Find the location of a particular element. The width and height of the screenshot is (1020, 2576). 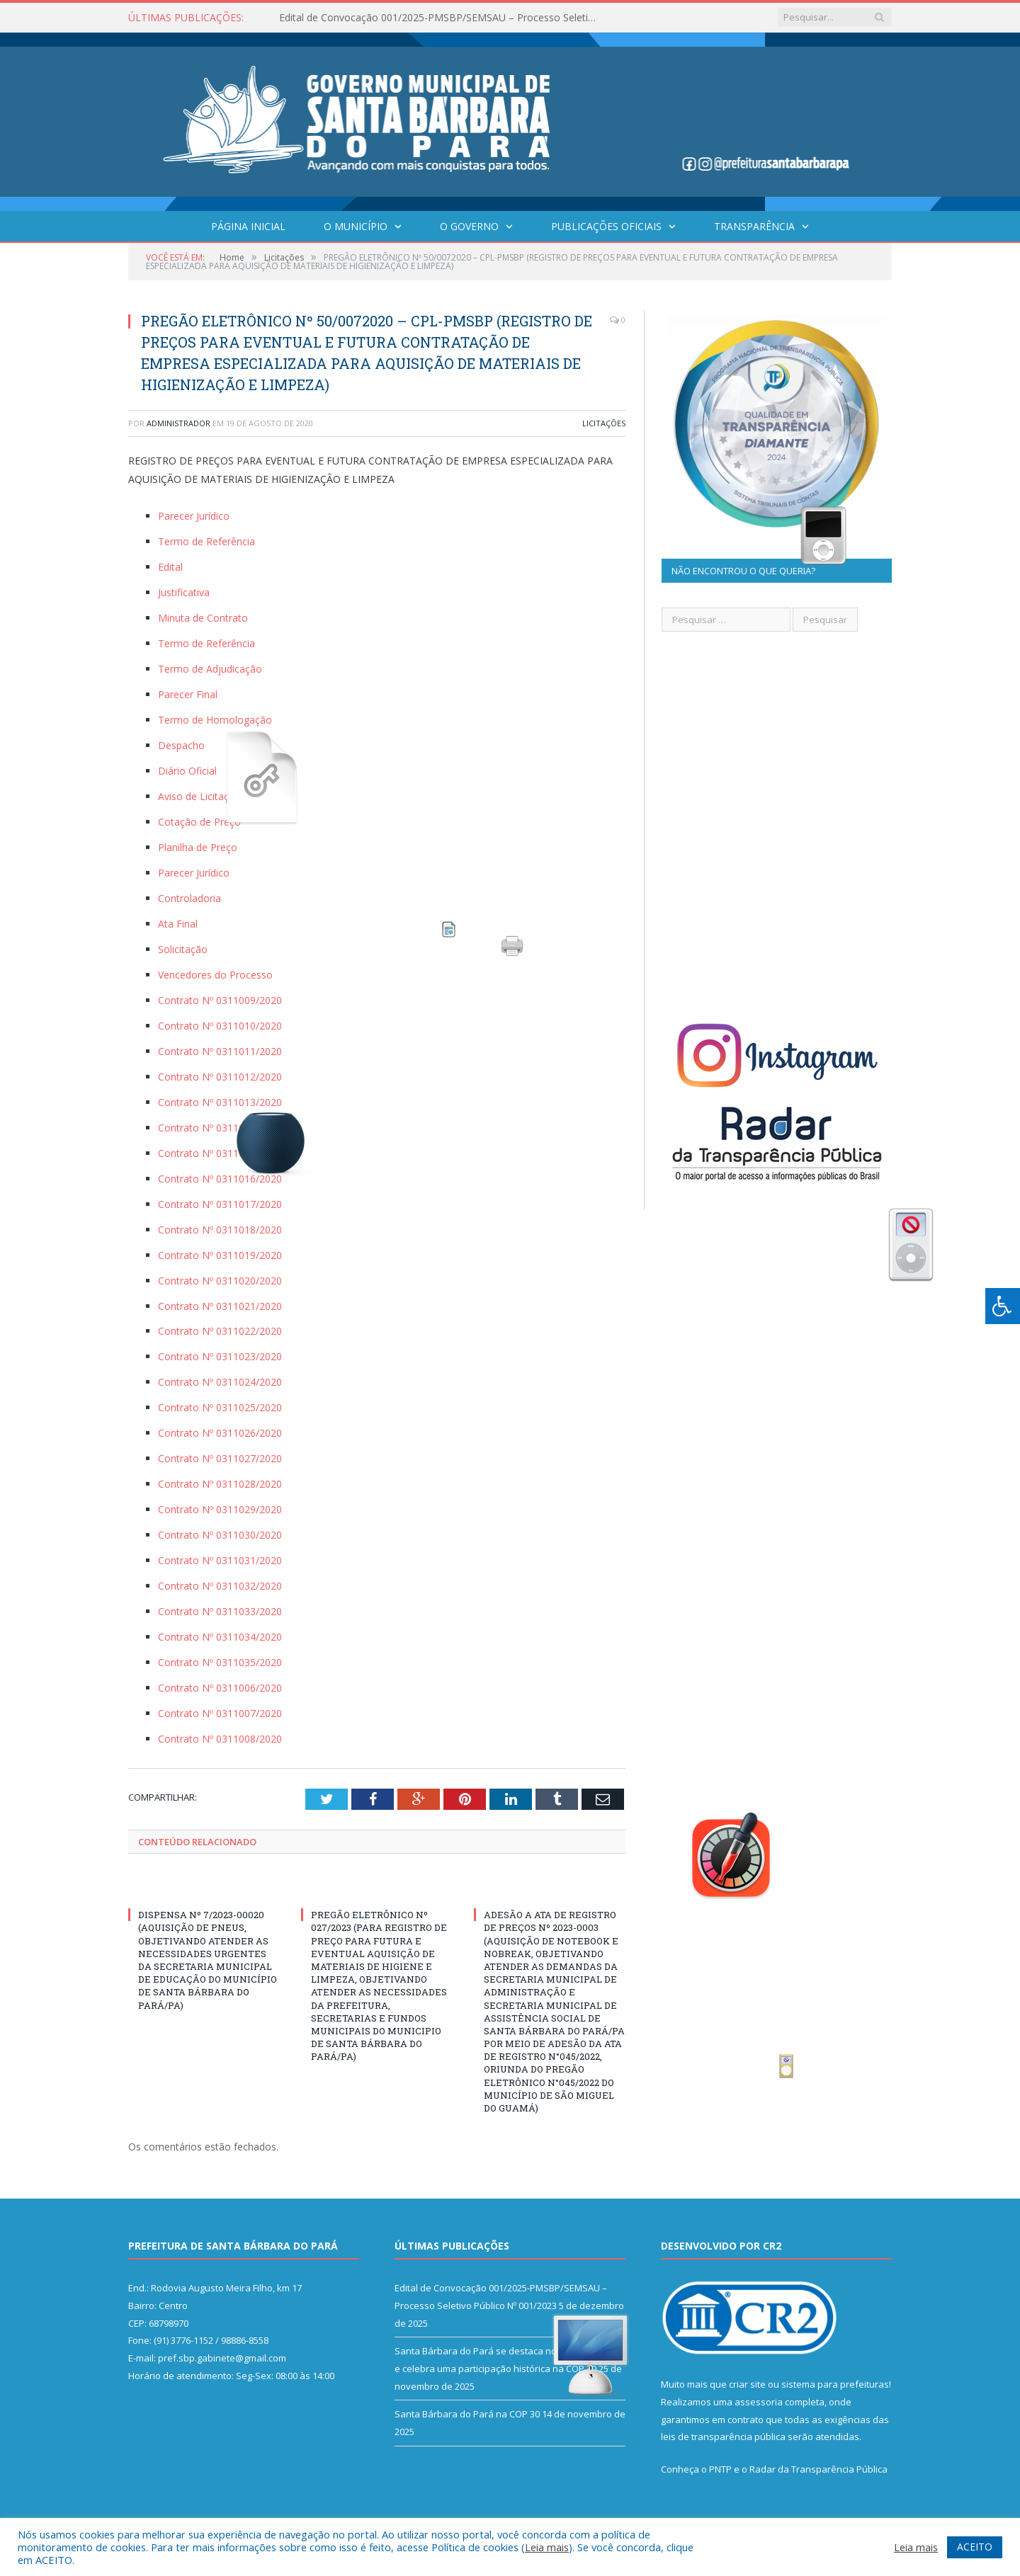

indicates an iMac G4 device in system settings is located at coordinates (590, 2350).